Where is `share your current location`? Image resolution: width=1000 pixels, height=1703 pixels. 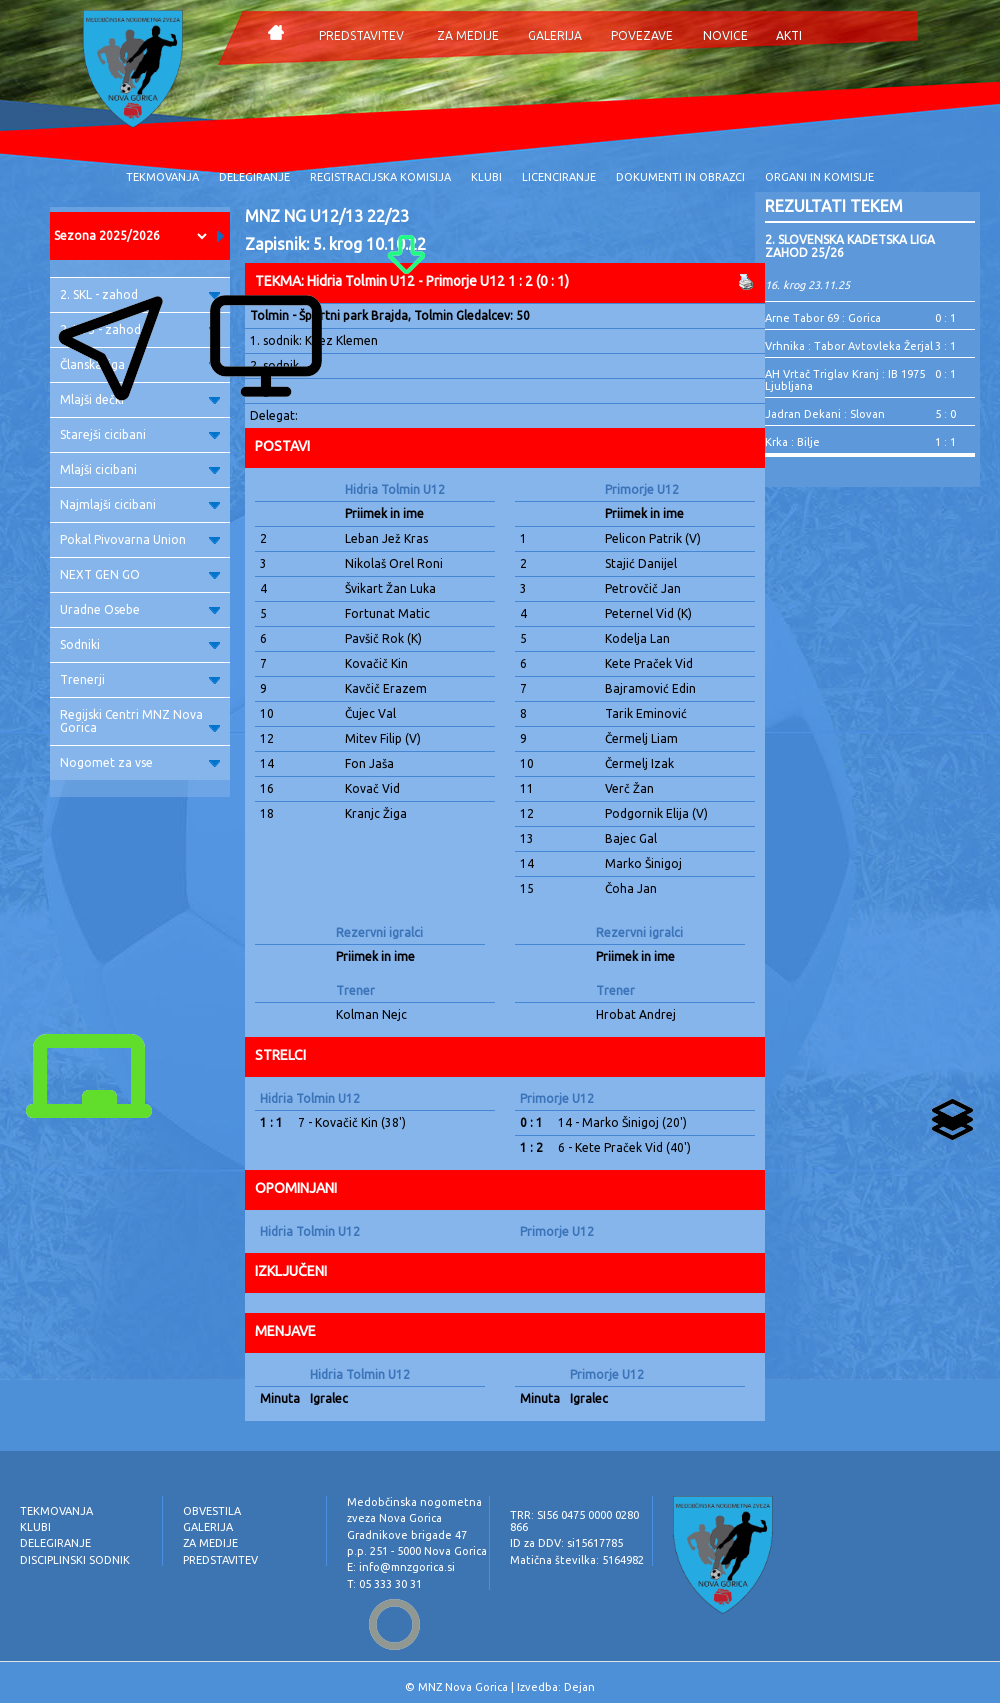 share your current location is located at coordinates (111, 347).